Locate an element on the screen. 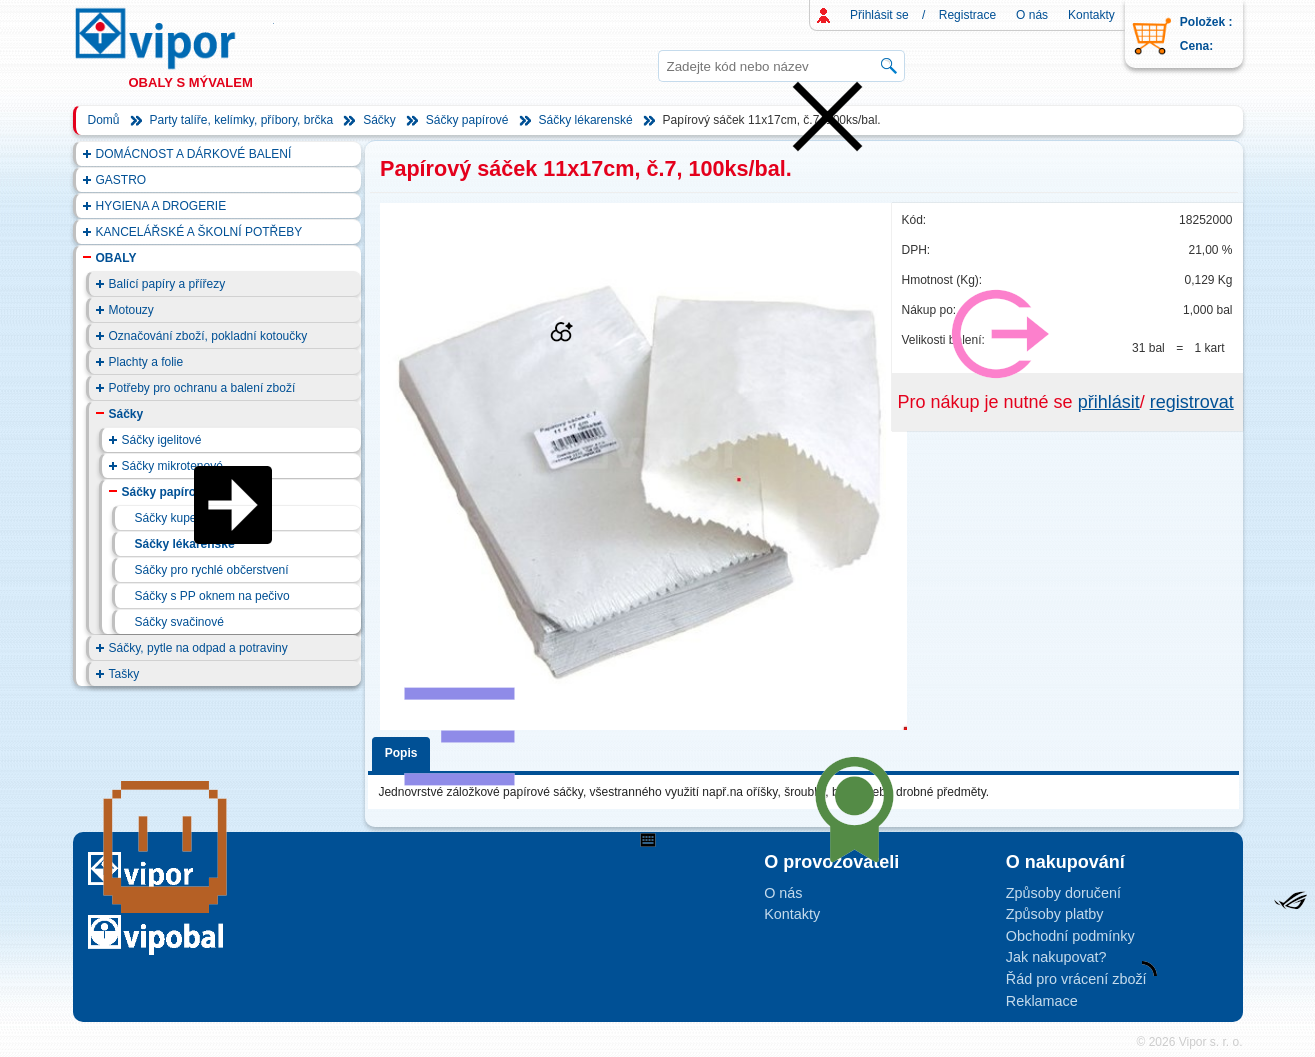  apply AI-powered color filters to an image is located at coordinates (561, 333).